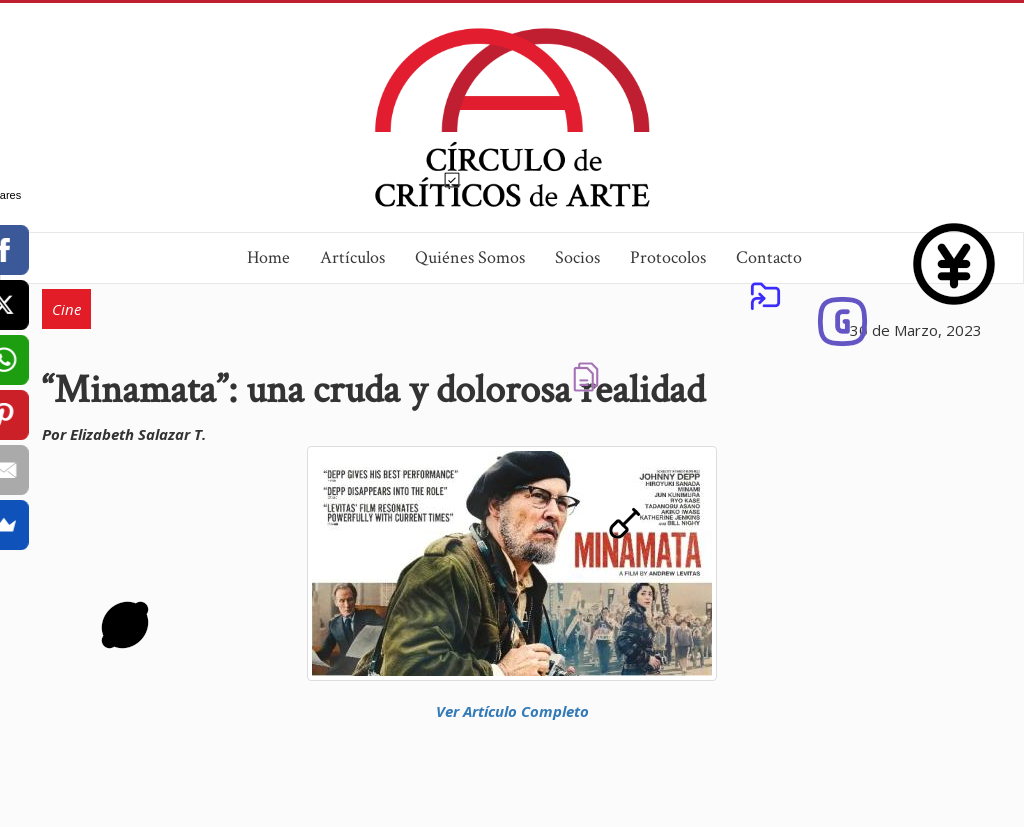  I want to click on view balance in japanese yen, so click(954, 264).